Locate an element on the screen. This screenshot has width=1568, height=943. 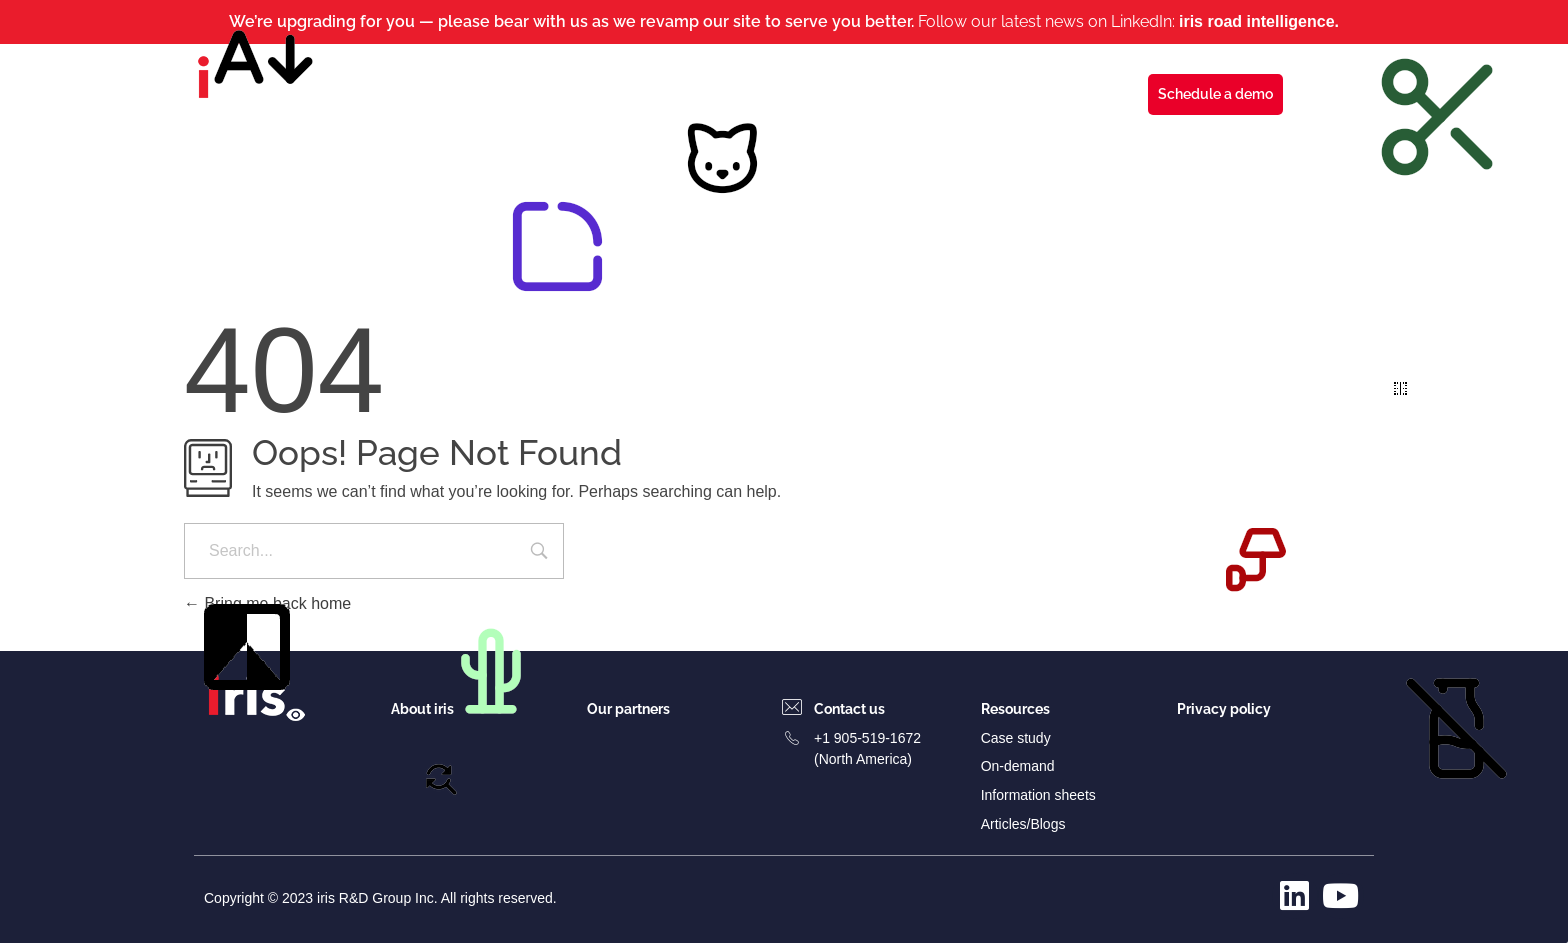
sort text in descending alphabetical order is located at coordinates (263, 61).